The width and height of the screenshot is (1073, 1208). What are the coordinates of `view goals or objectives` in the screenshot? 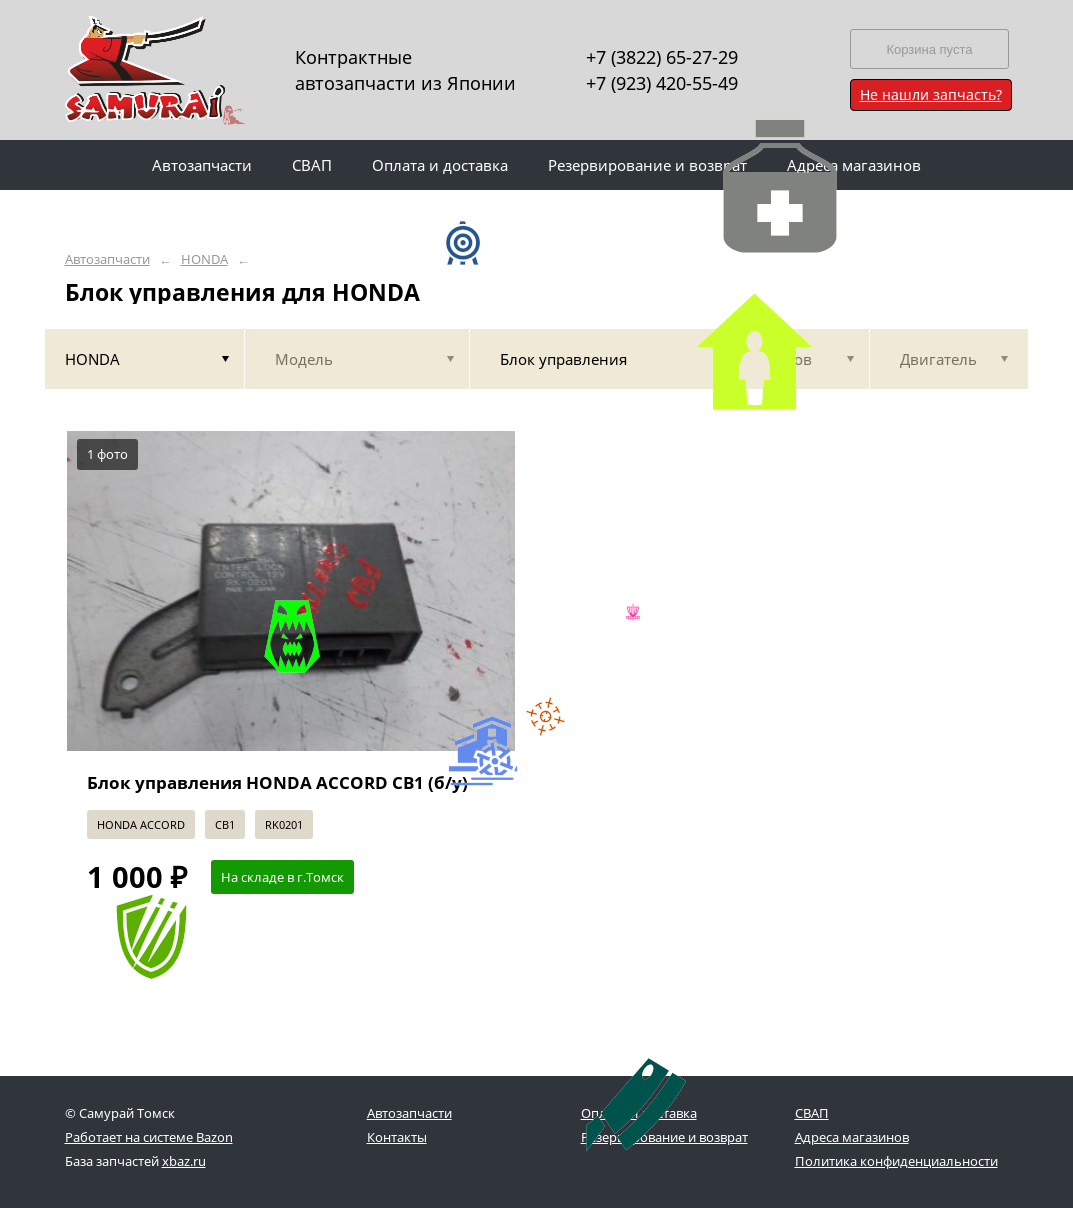 It's located at (463, 243).